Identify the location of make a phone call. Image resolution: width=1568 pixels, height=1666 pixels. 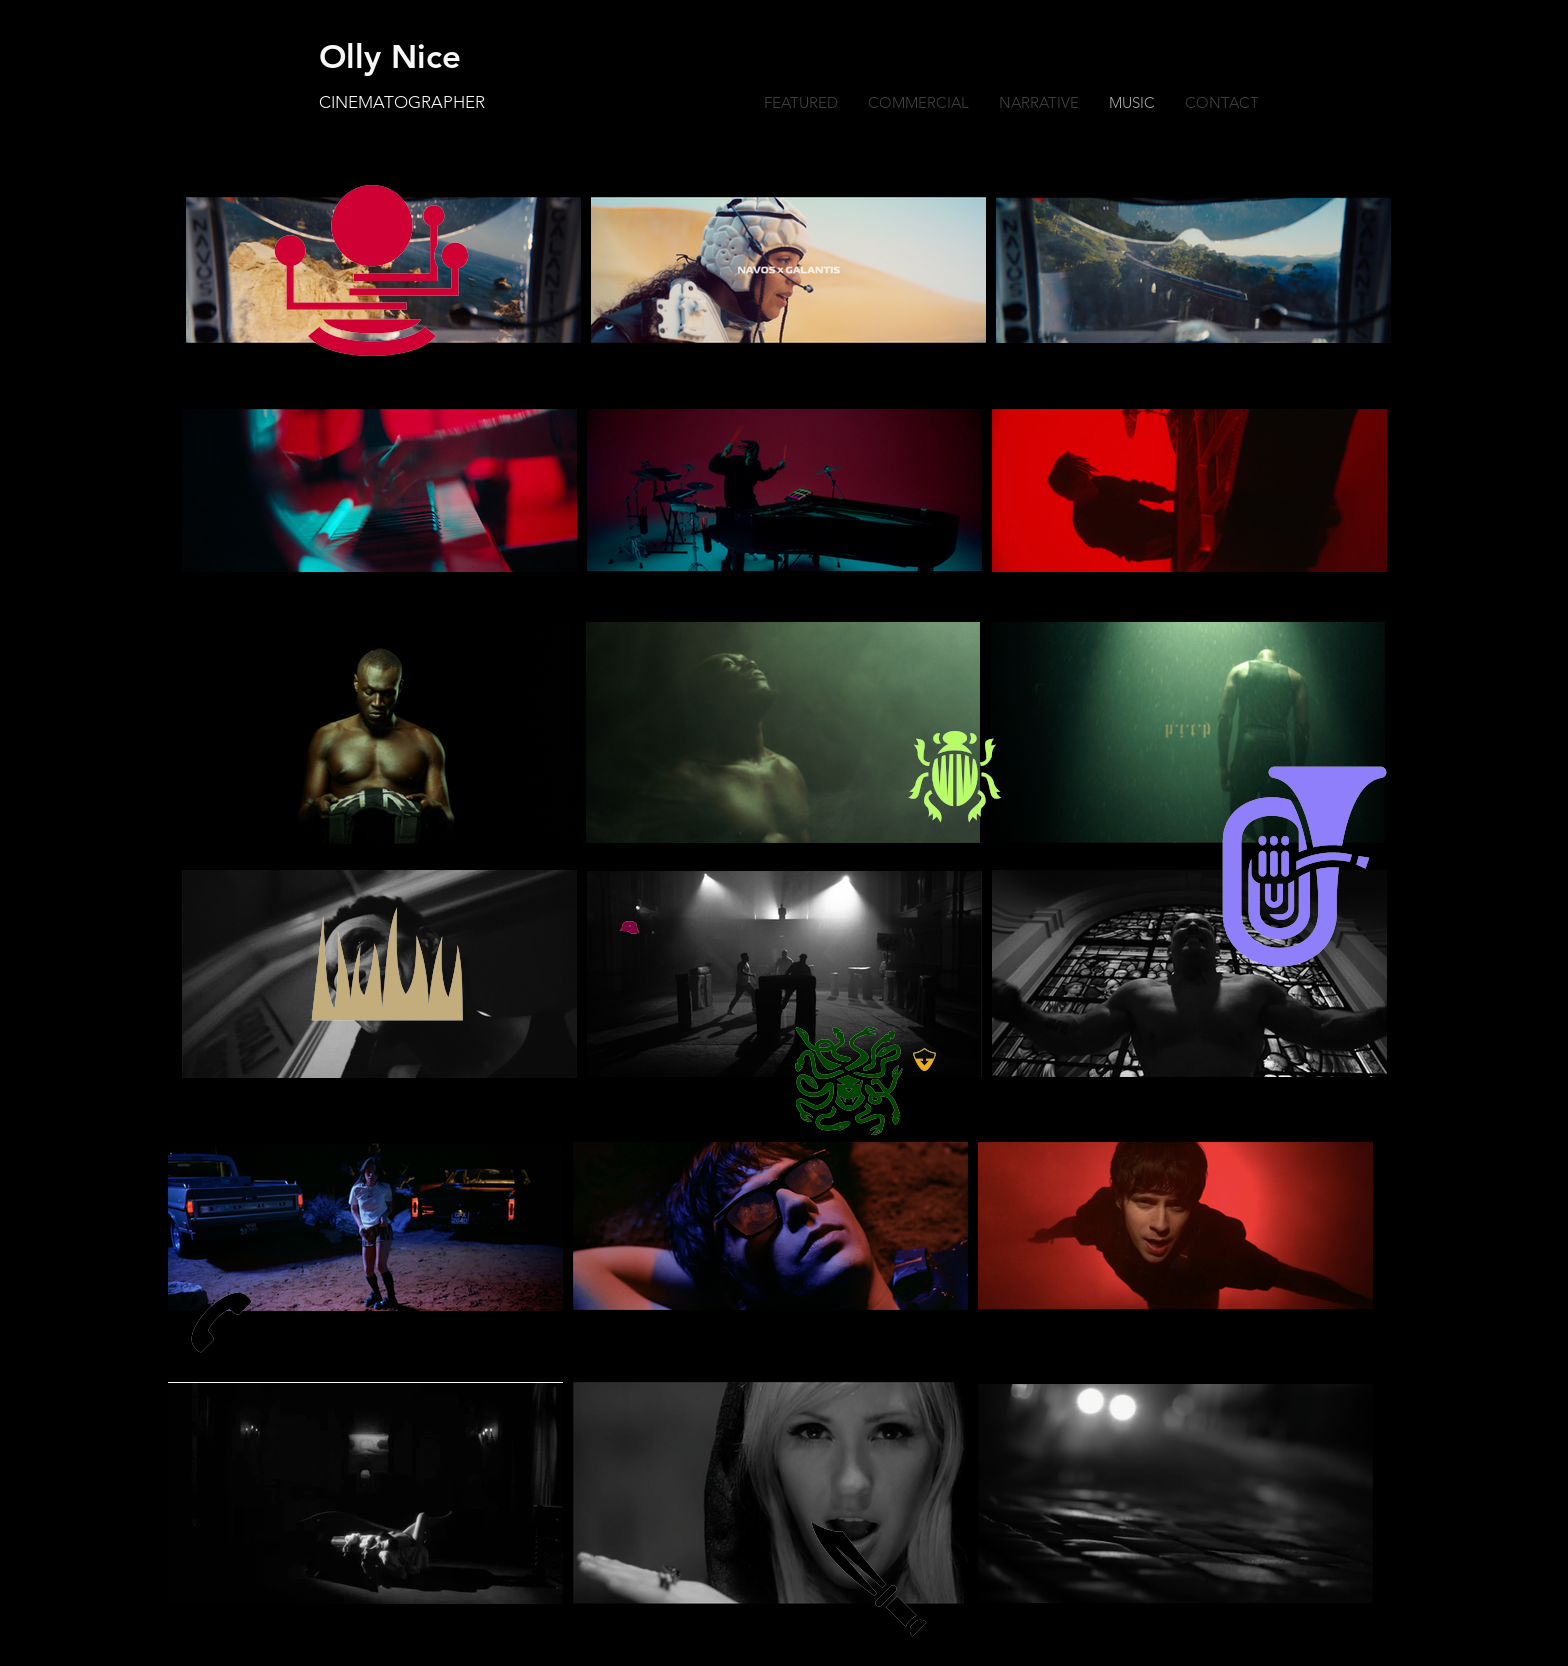
(221, 1322).